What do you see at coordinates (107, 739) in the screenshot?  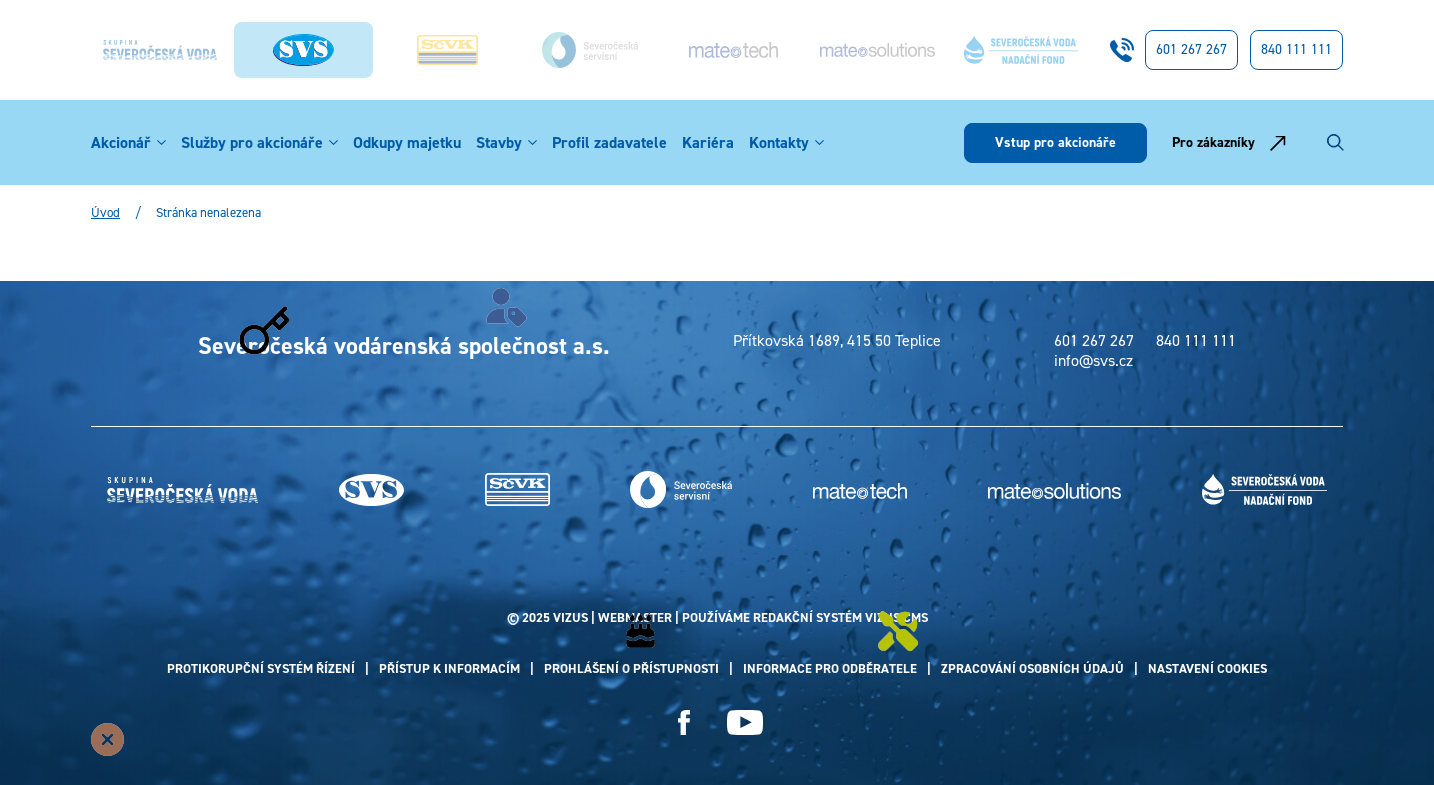 I see `close or dismiss a dialog` at bounding box center [107, 739].